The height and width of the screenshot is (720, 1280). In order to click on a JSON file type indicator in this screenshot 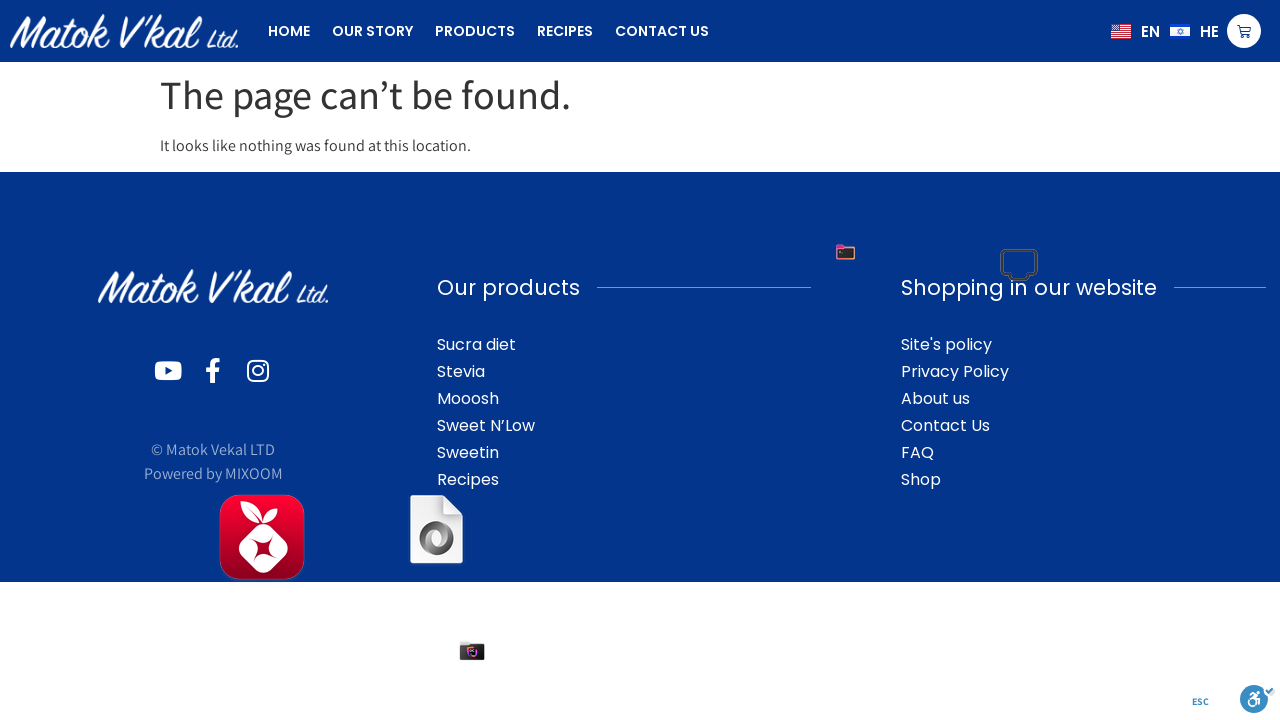, I will do `click(436, 530)`.